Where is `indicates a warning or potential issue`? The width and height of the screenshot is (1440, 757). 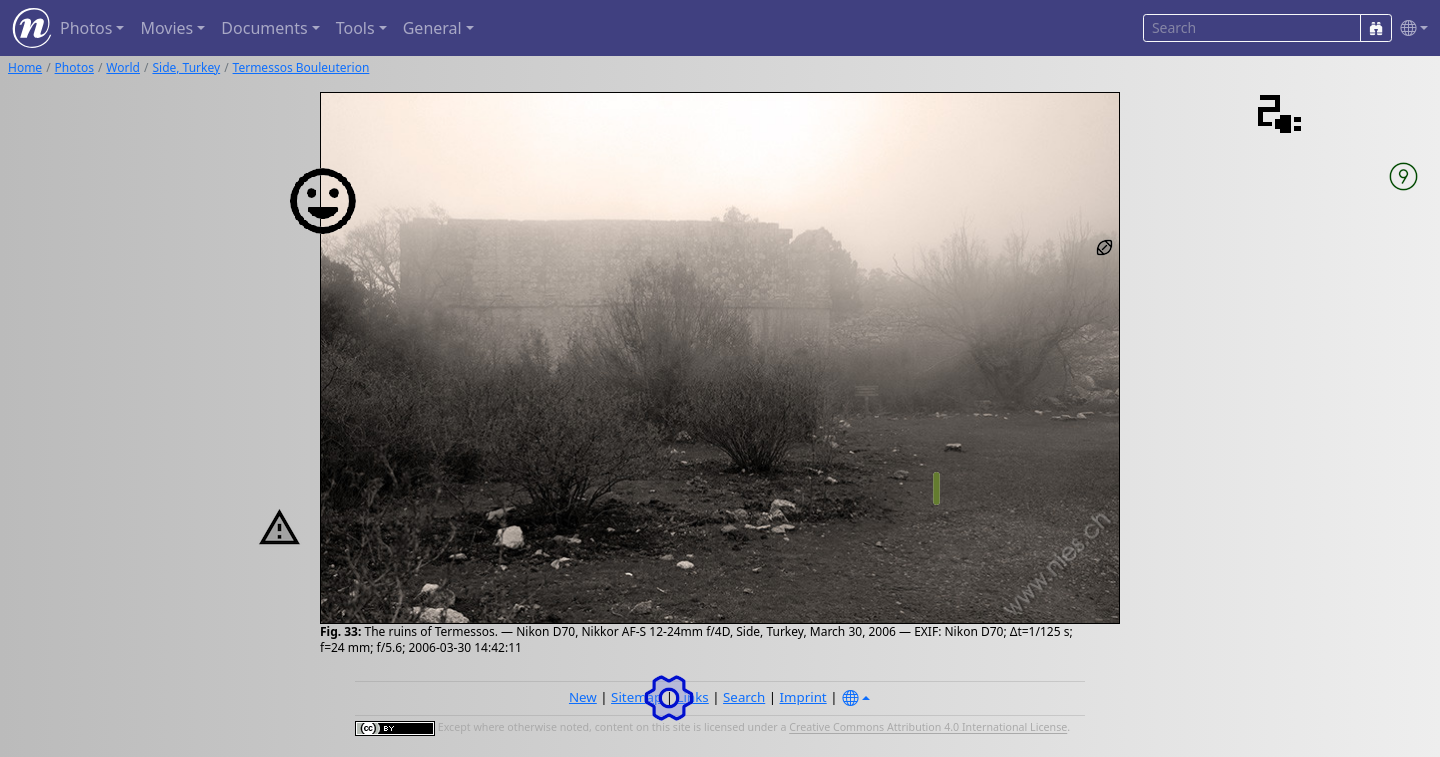 indicates a warning or potential issue is located at coordinates (279, 527).